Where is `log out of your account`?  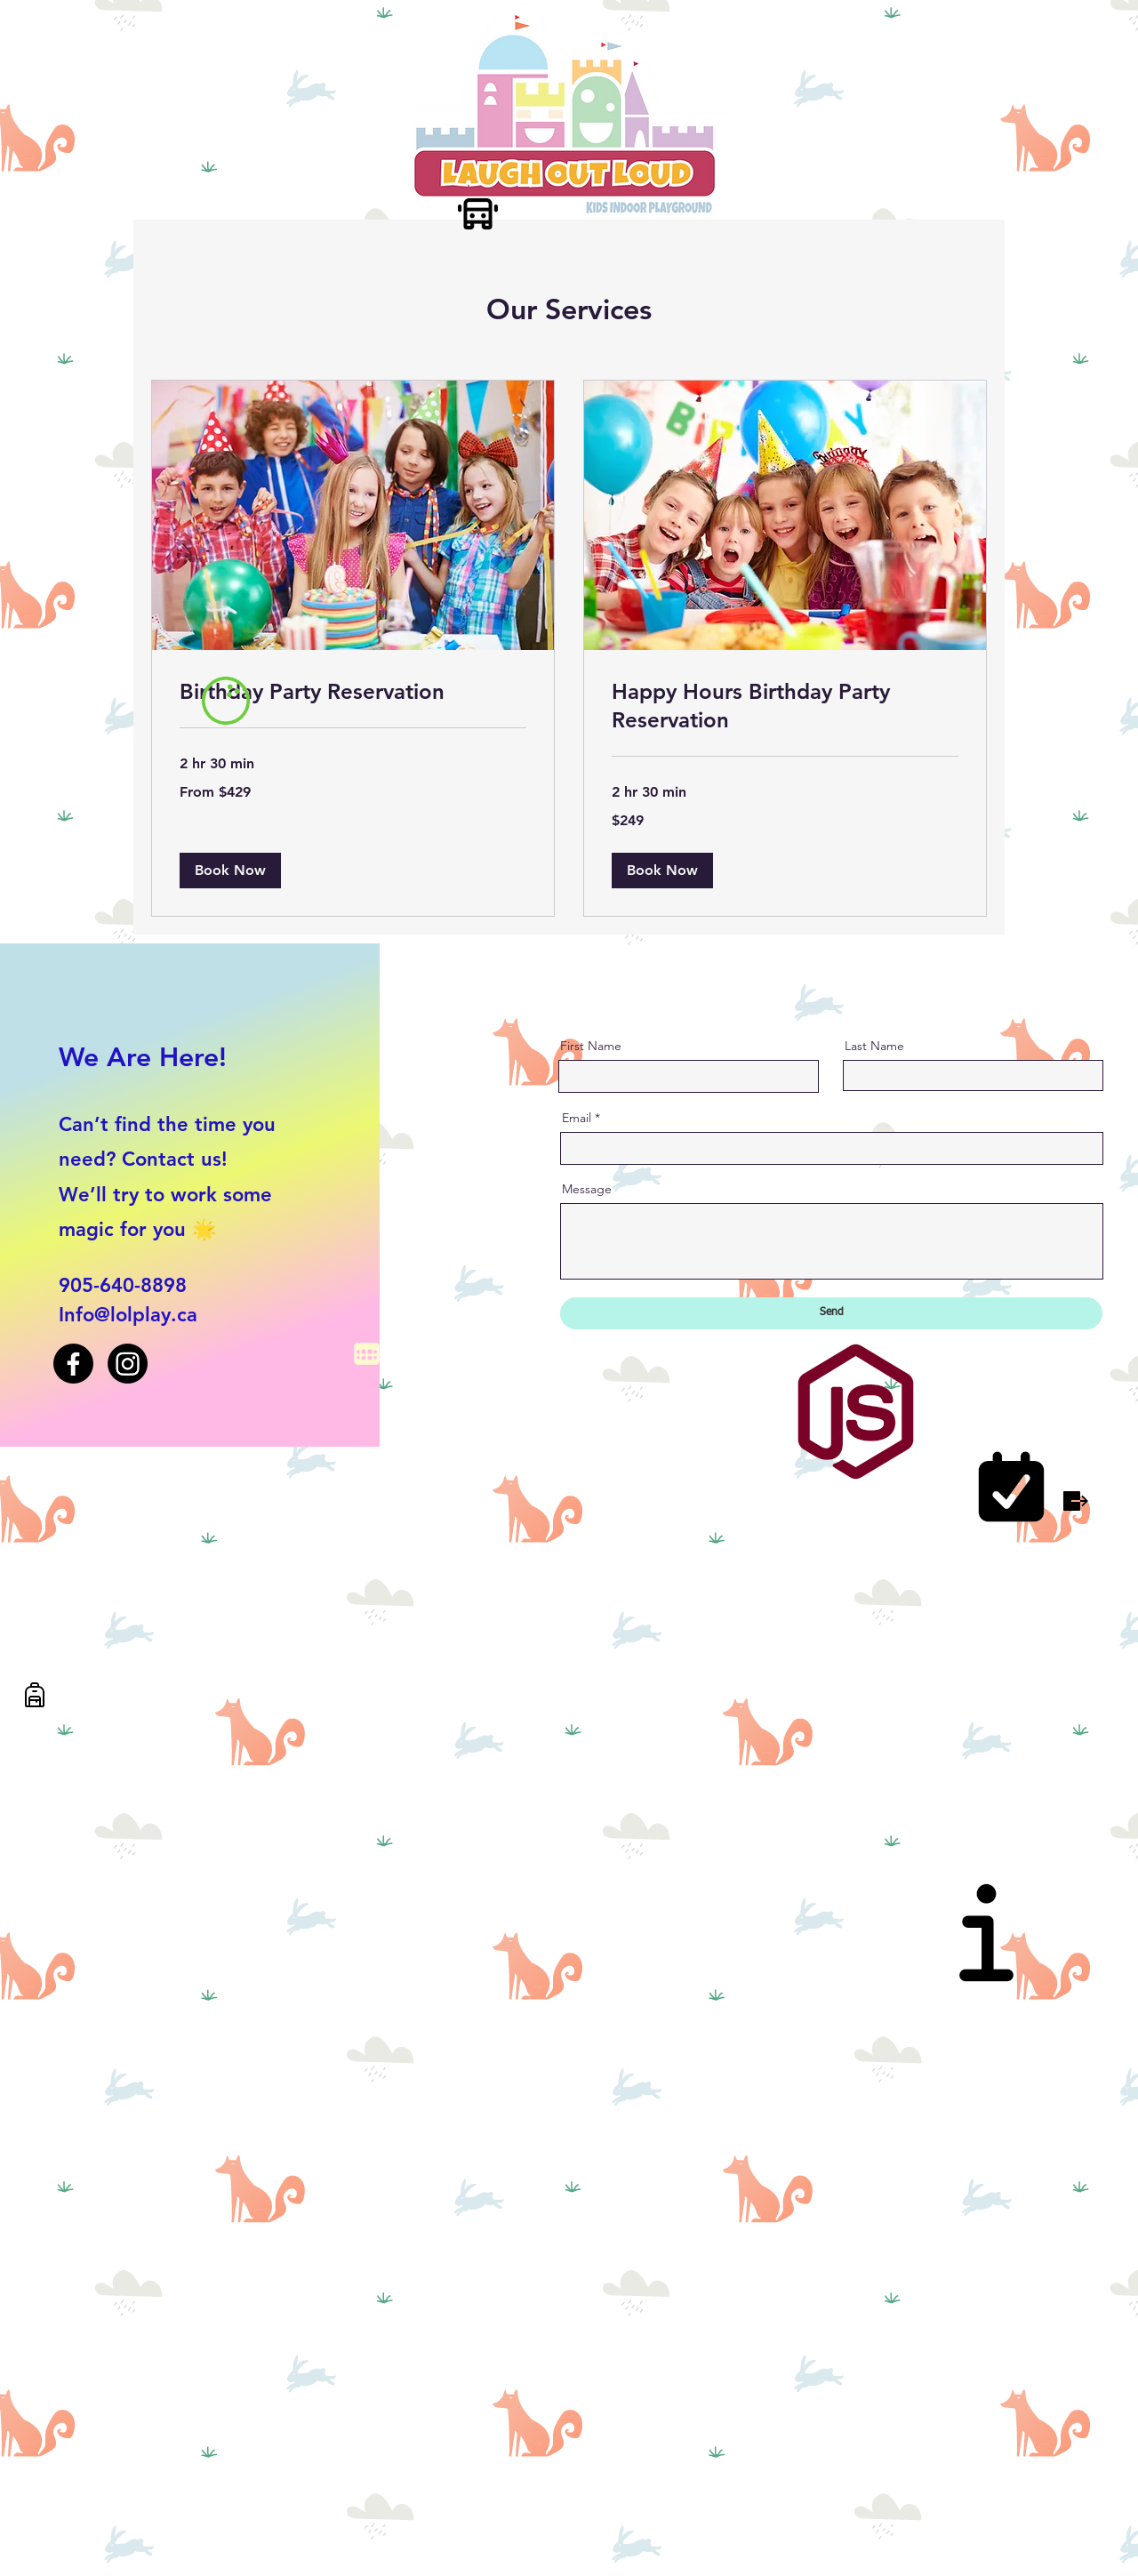
log out of your account is located at coordinates (1076, 1501).